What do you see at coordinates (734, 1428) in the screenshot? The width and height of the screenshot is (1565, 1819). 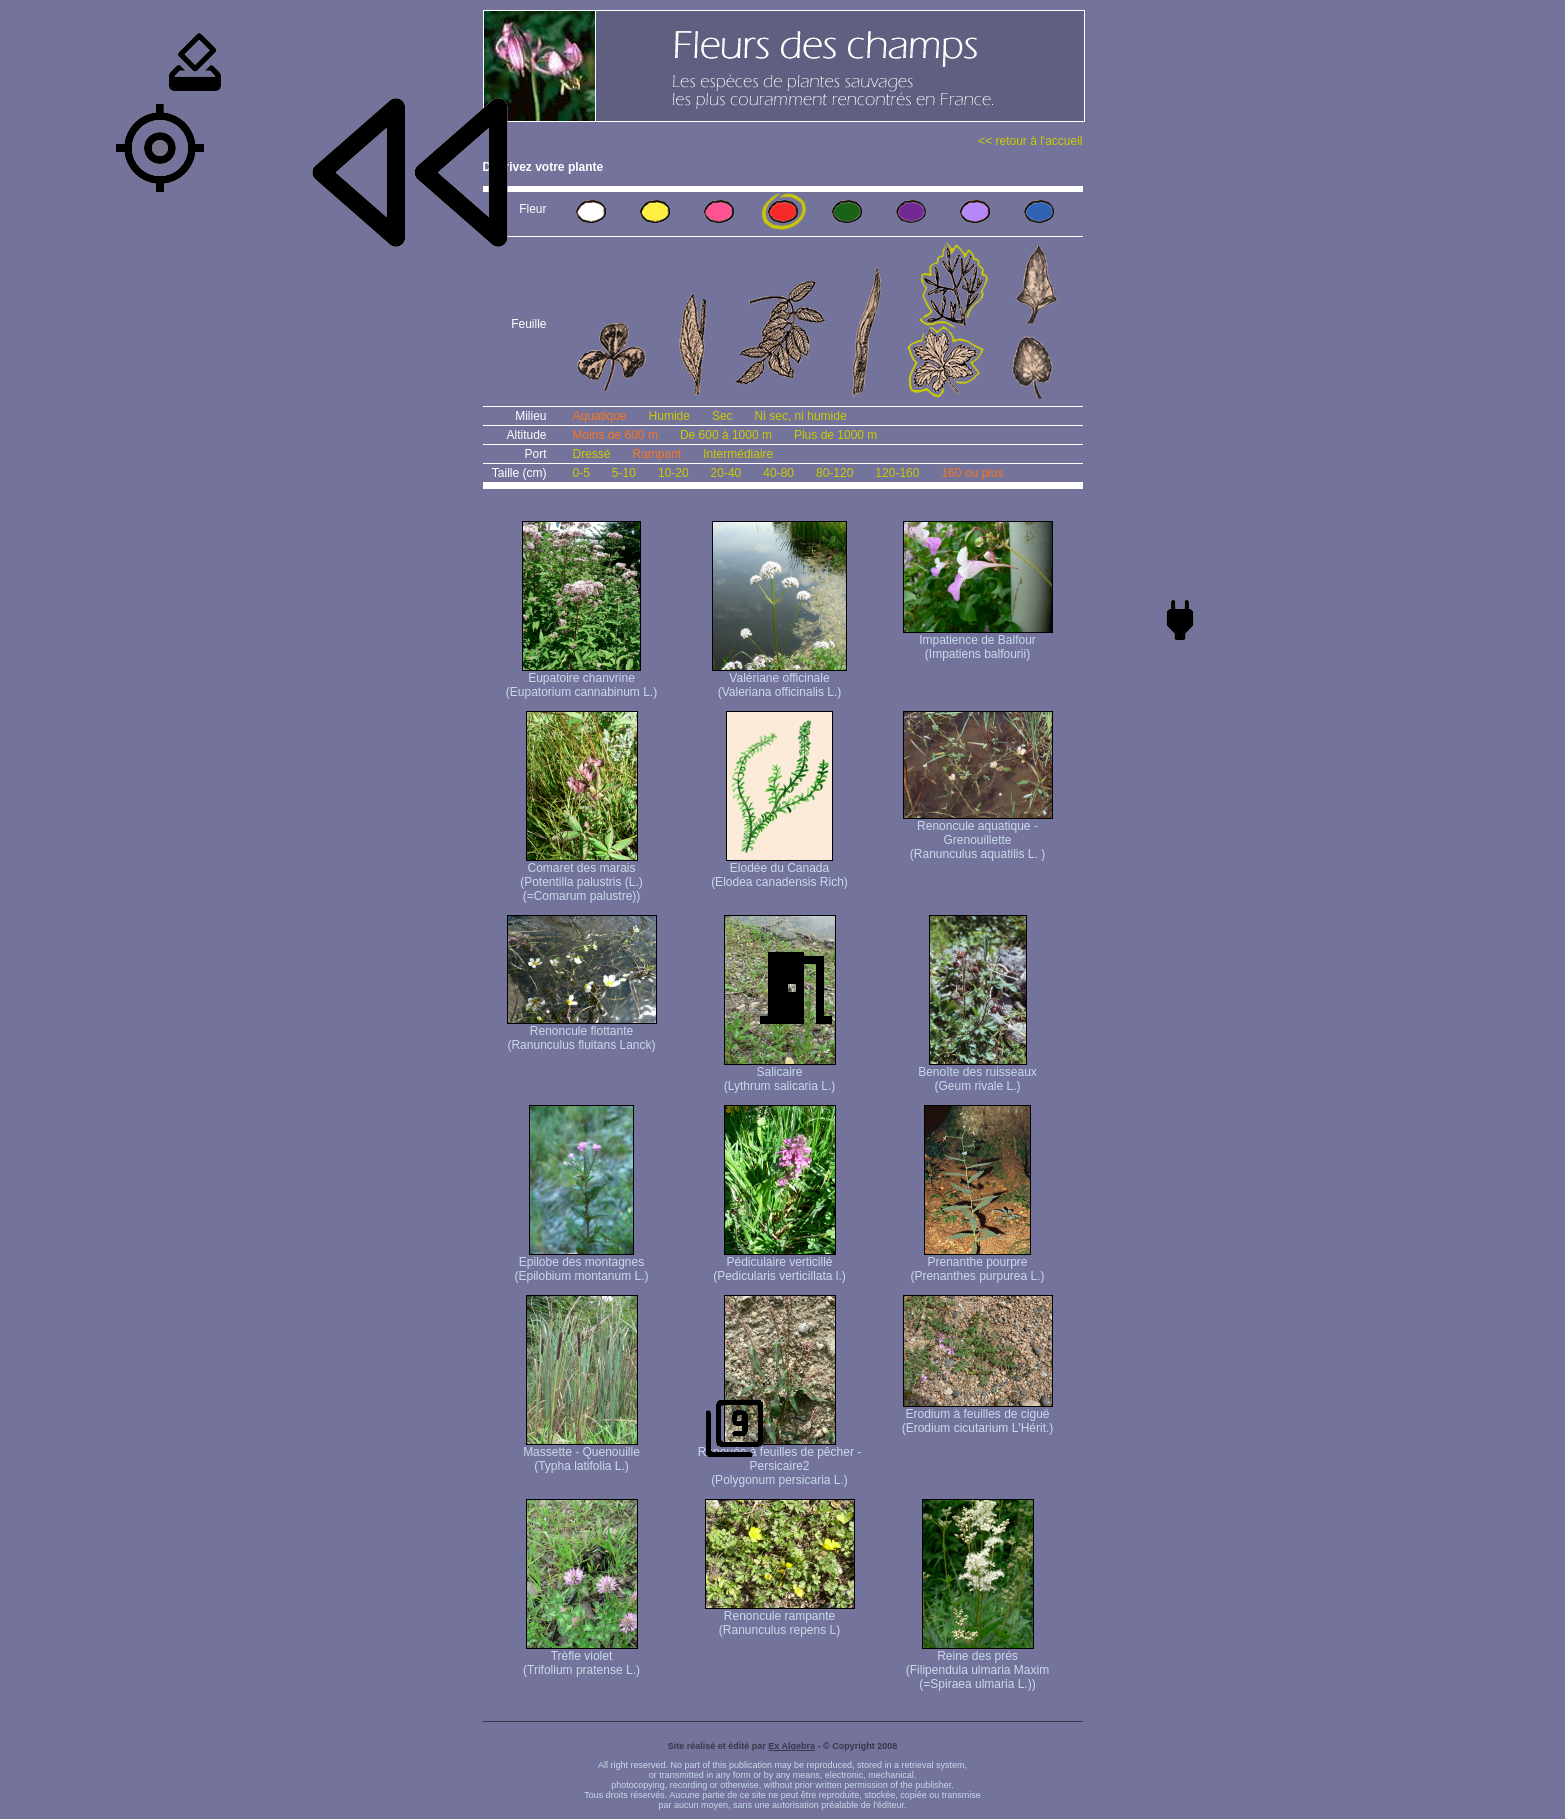 I see `indicates 9 items or layers stacked` at bounding box center [734, 1428].